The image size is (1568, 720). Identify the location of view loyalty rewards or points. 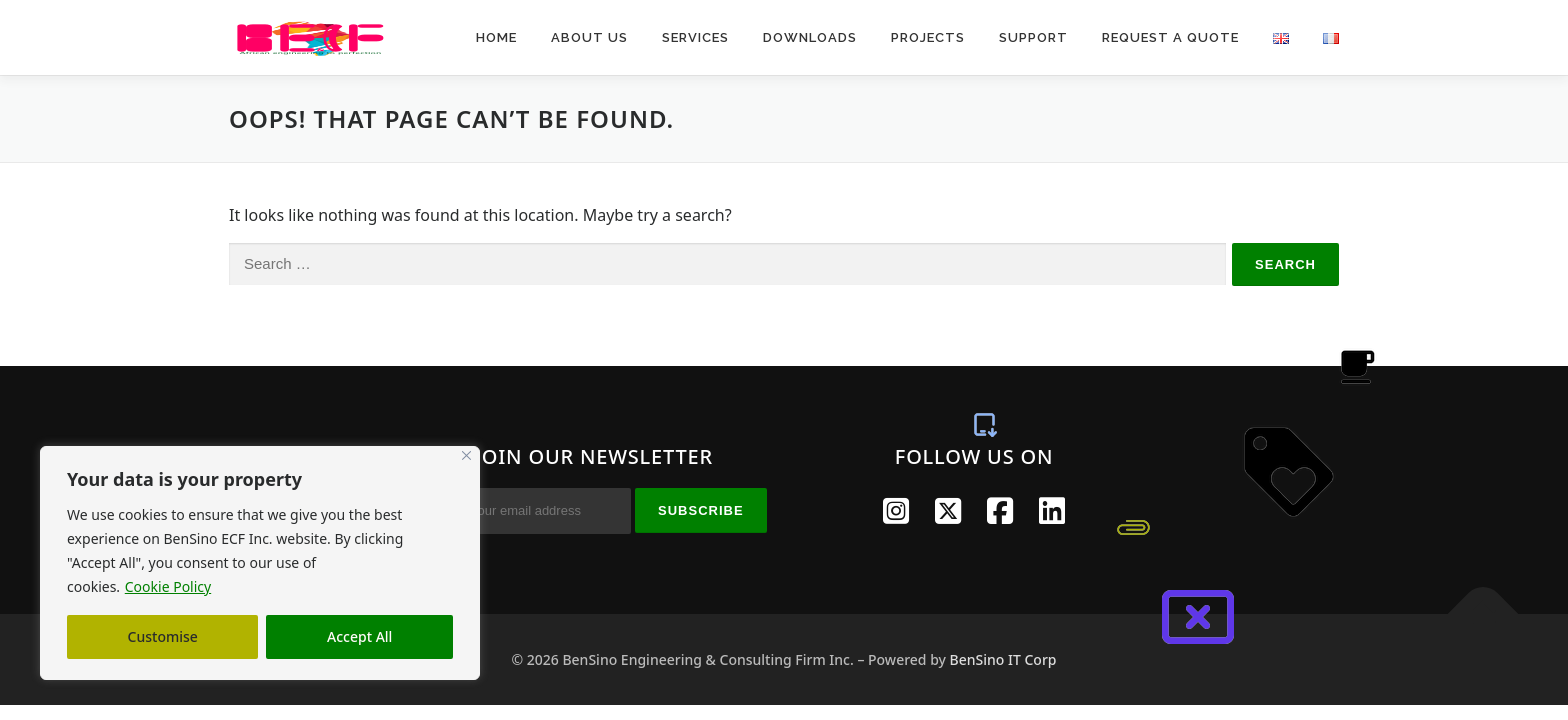
(1289, 472).